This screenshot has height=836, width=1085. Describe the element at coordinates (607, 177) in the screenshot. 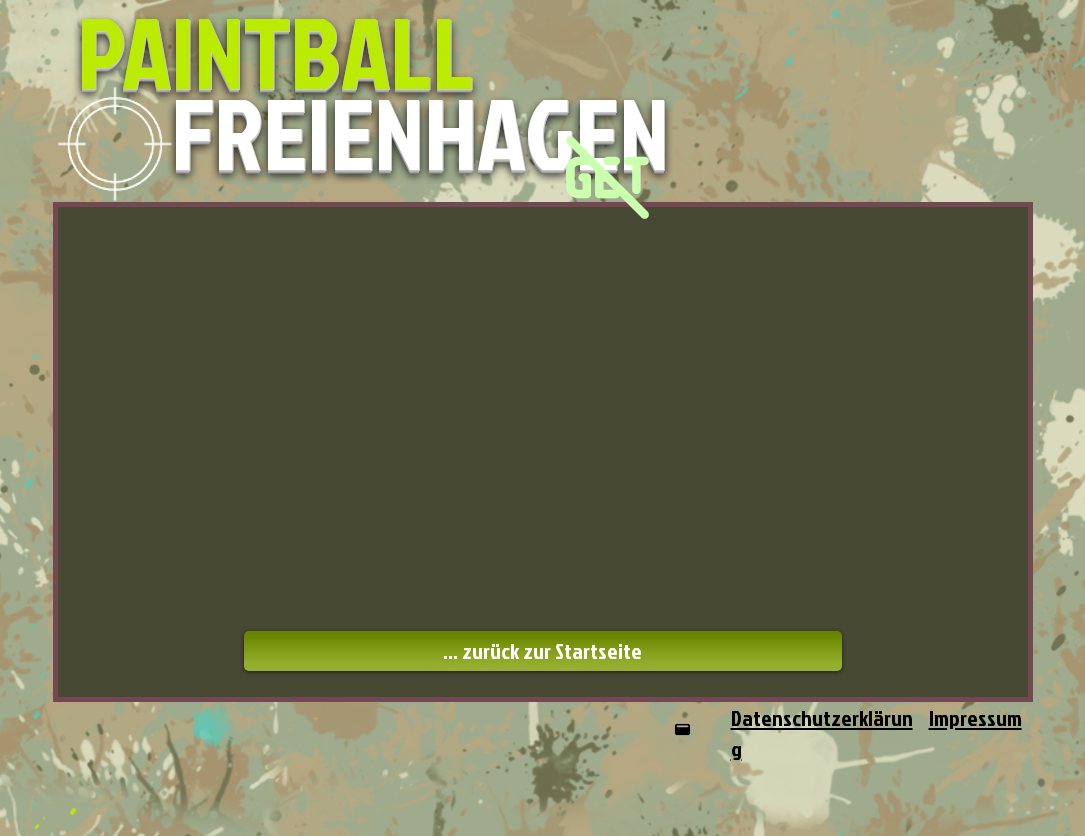

I see `indicates http get request is disabled or blocked` at that location.